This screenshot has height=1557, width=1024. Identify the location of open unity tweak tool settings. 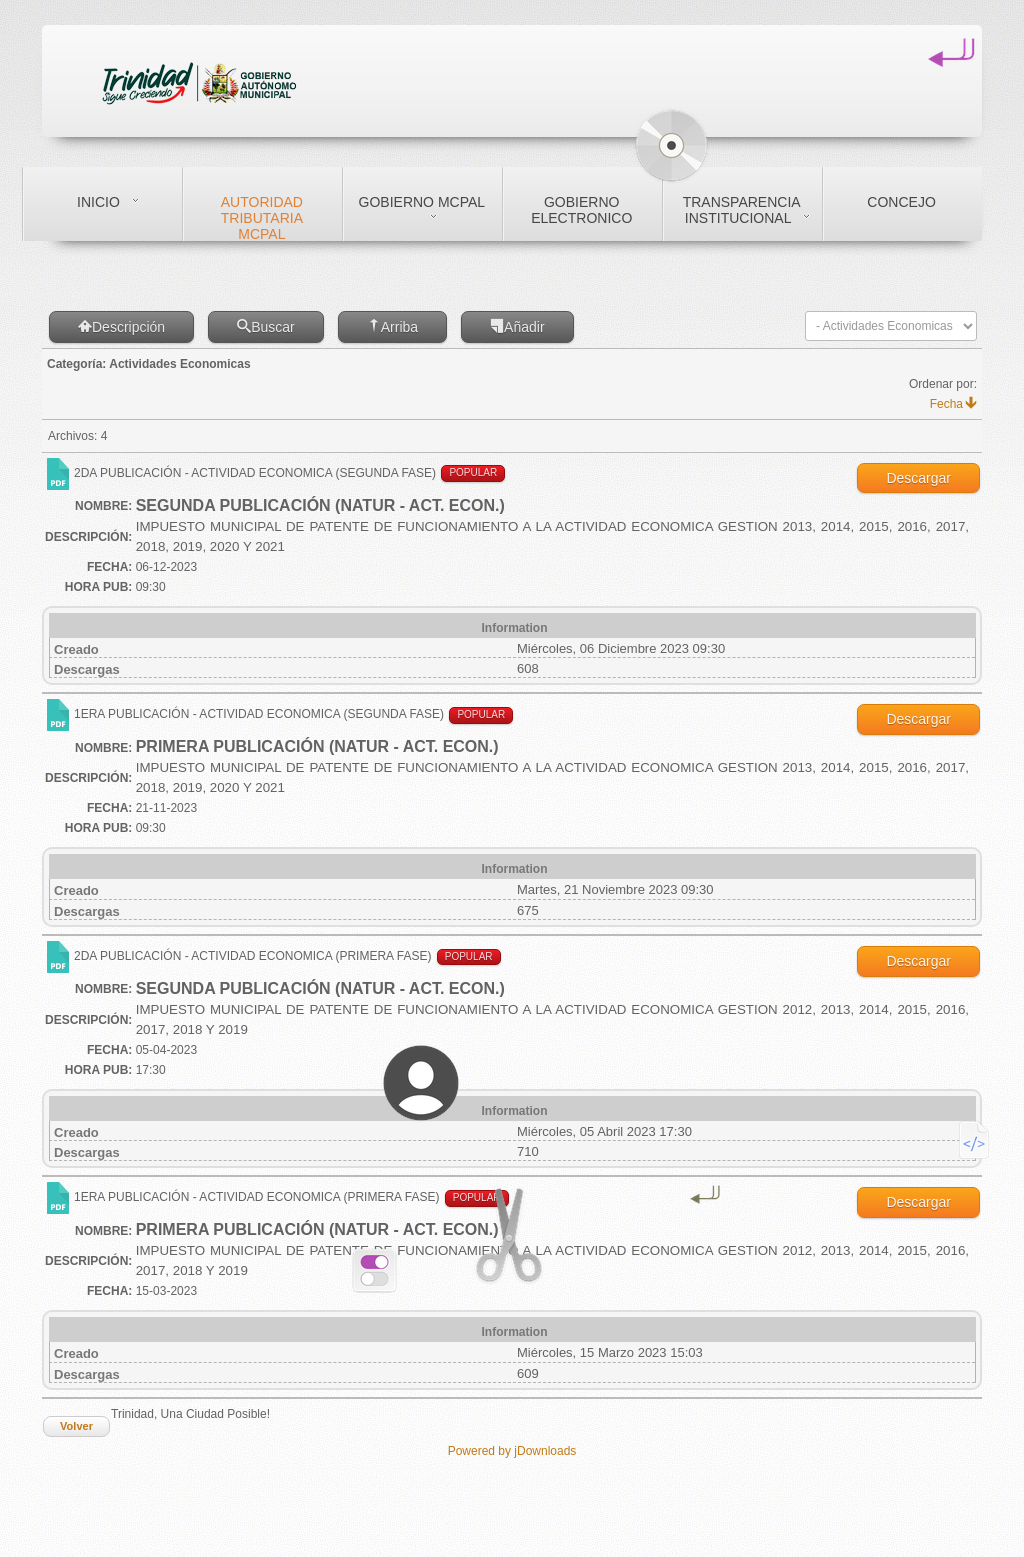
(374, 1270).